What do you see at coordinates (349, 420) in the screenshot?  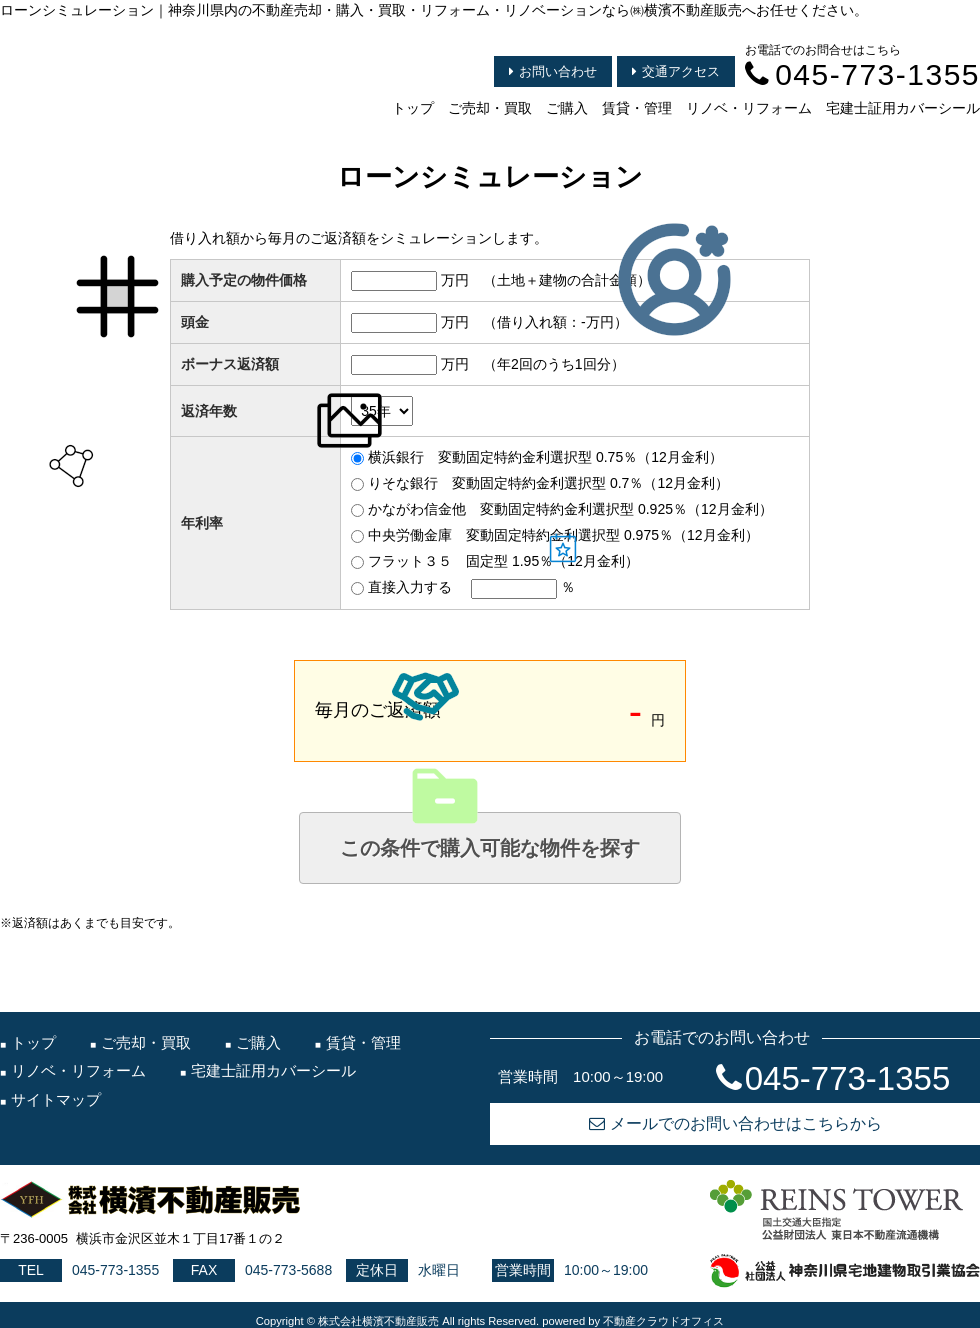 I see `view photo gallery` at bounding box center [349, 420].